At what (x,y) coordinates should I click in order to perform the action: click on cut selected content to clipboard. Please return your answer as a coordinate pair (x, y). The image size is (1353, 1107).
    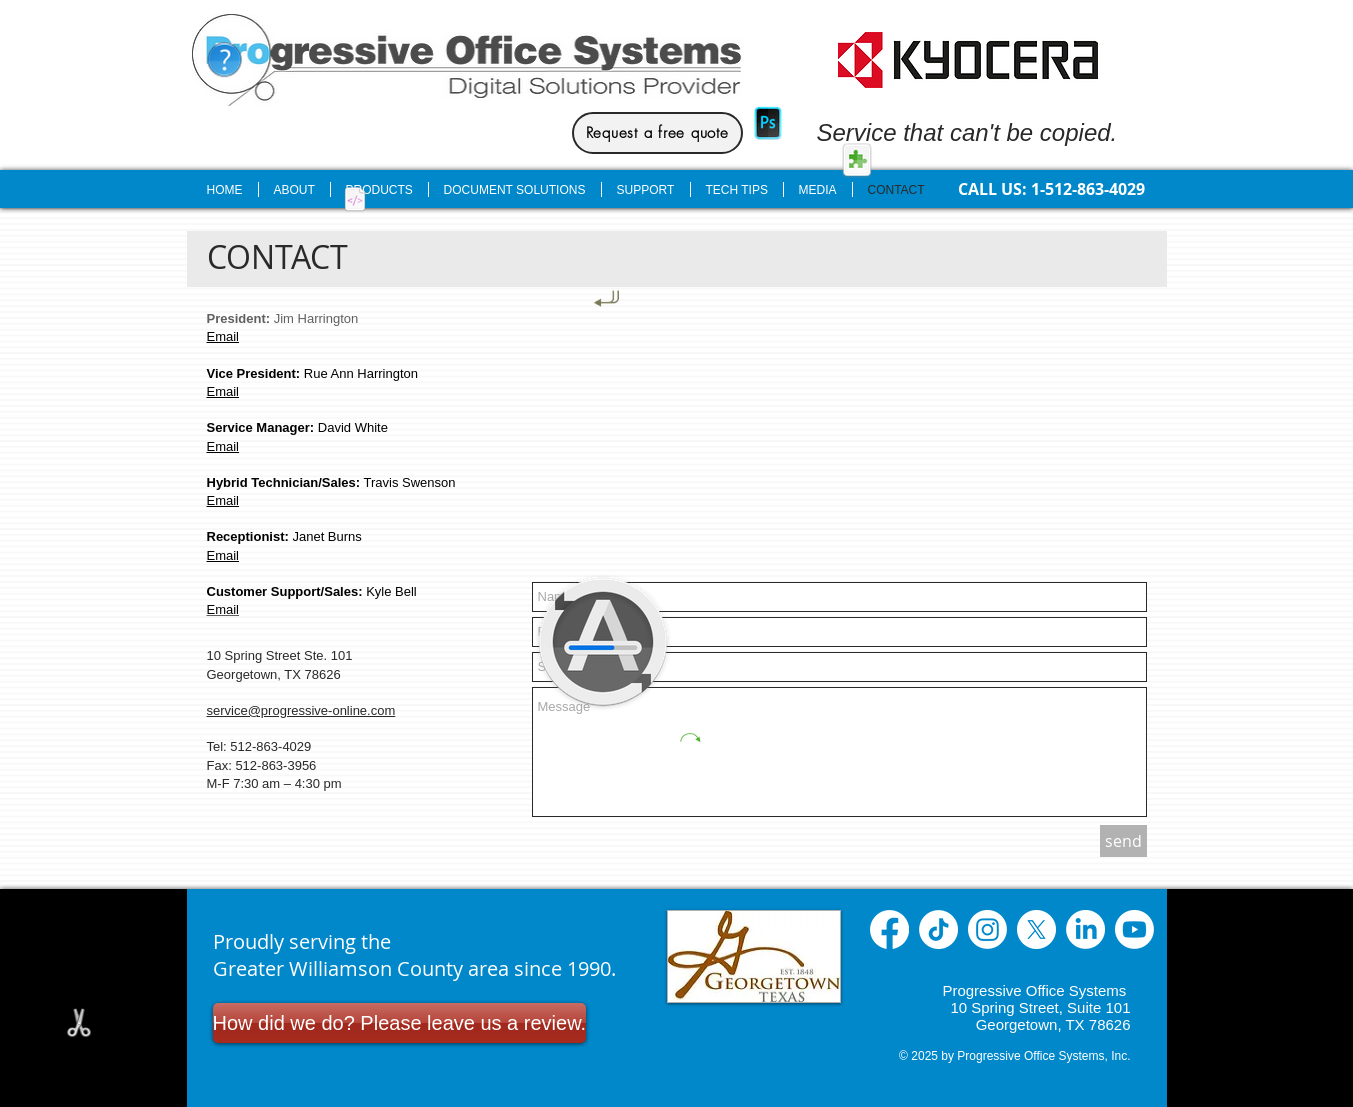
    Looking at the image, I should click on (79, 1023).